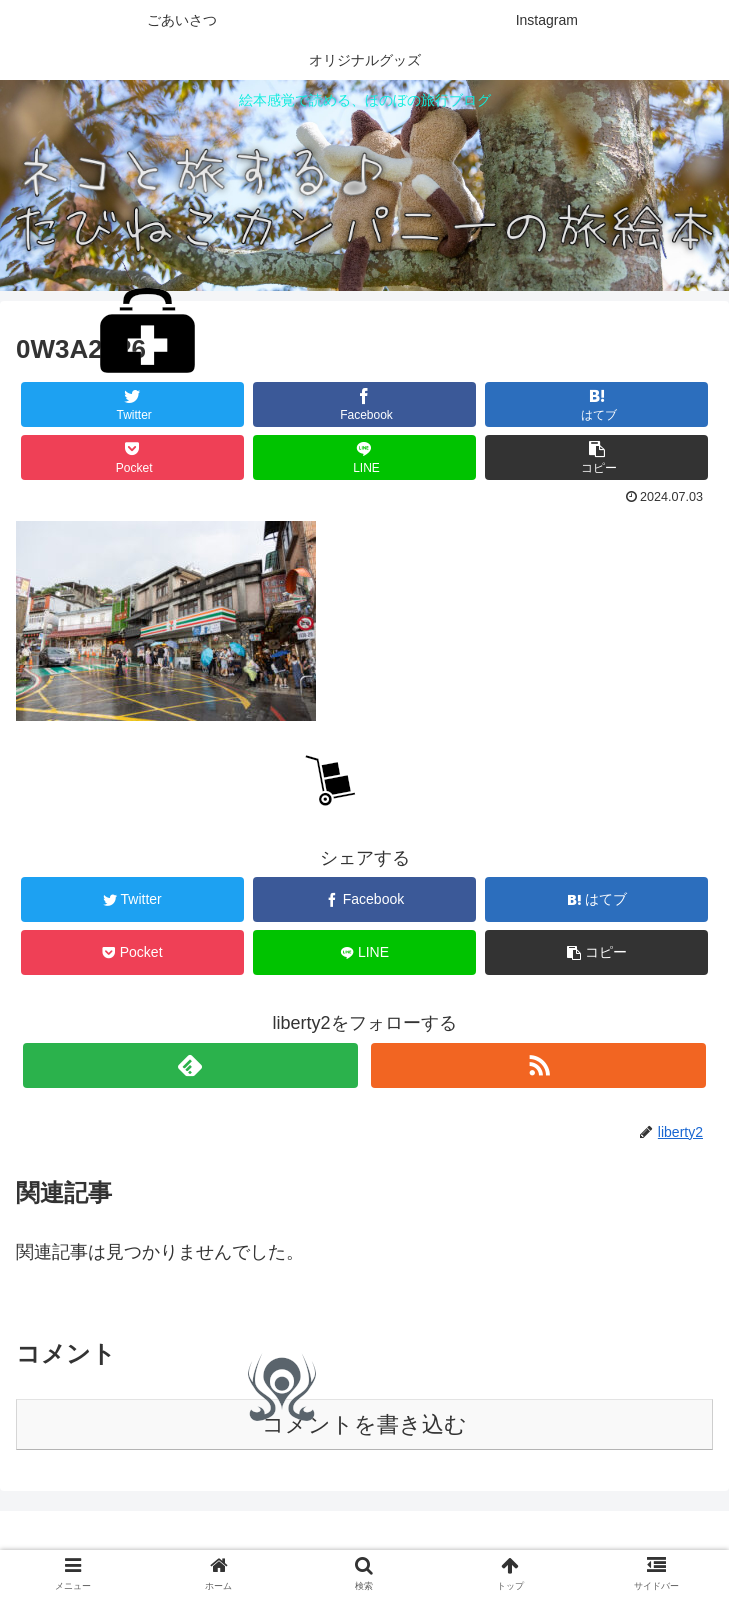  Describe the element at coordinates (282, 1387) in the screenshot. I see `decorative emblem or crest for a fantasy game guild` at that location.